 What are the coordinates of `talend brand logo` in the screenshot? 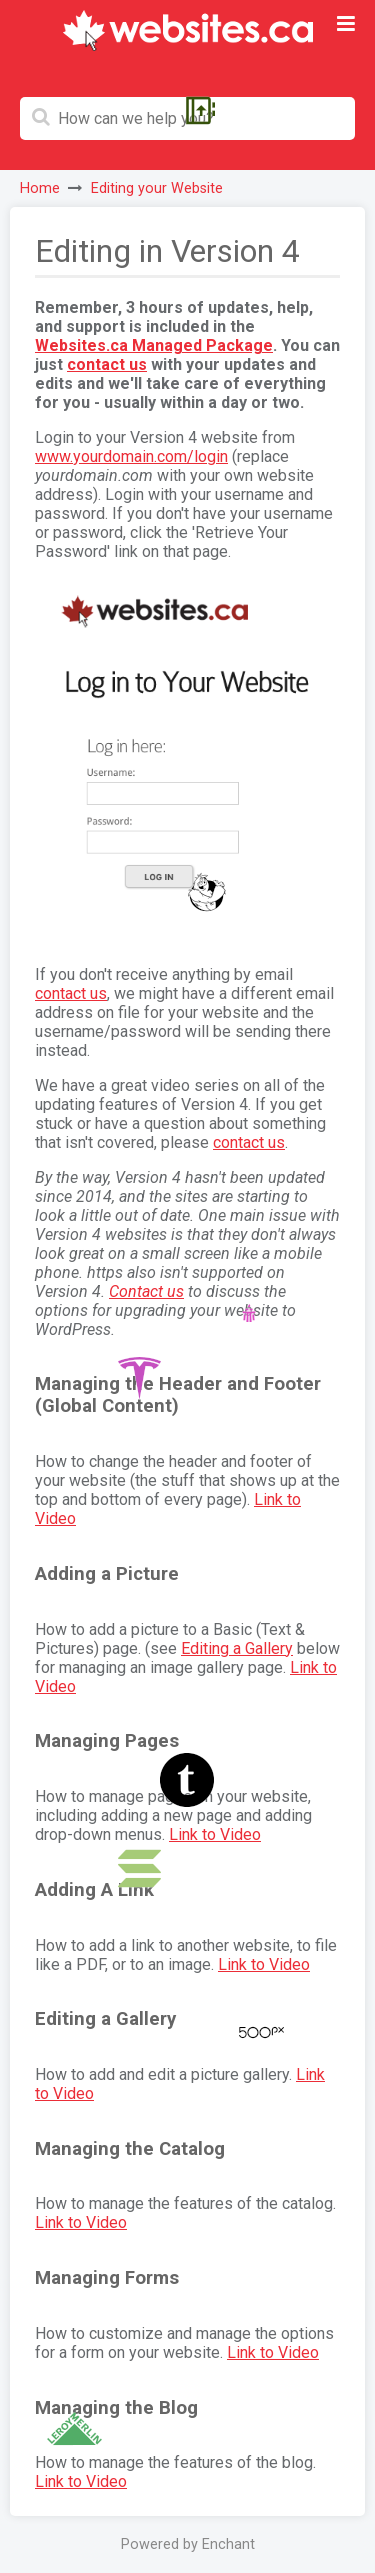 It's located at (187, 1780).